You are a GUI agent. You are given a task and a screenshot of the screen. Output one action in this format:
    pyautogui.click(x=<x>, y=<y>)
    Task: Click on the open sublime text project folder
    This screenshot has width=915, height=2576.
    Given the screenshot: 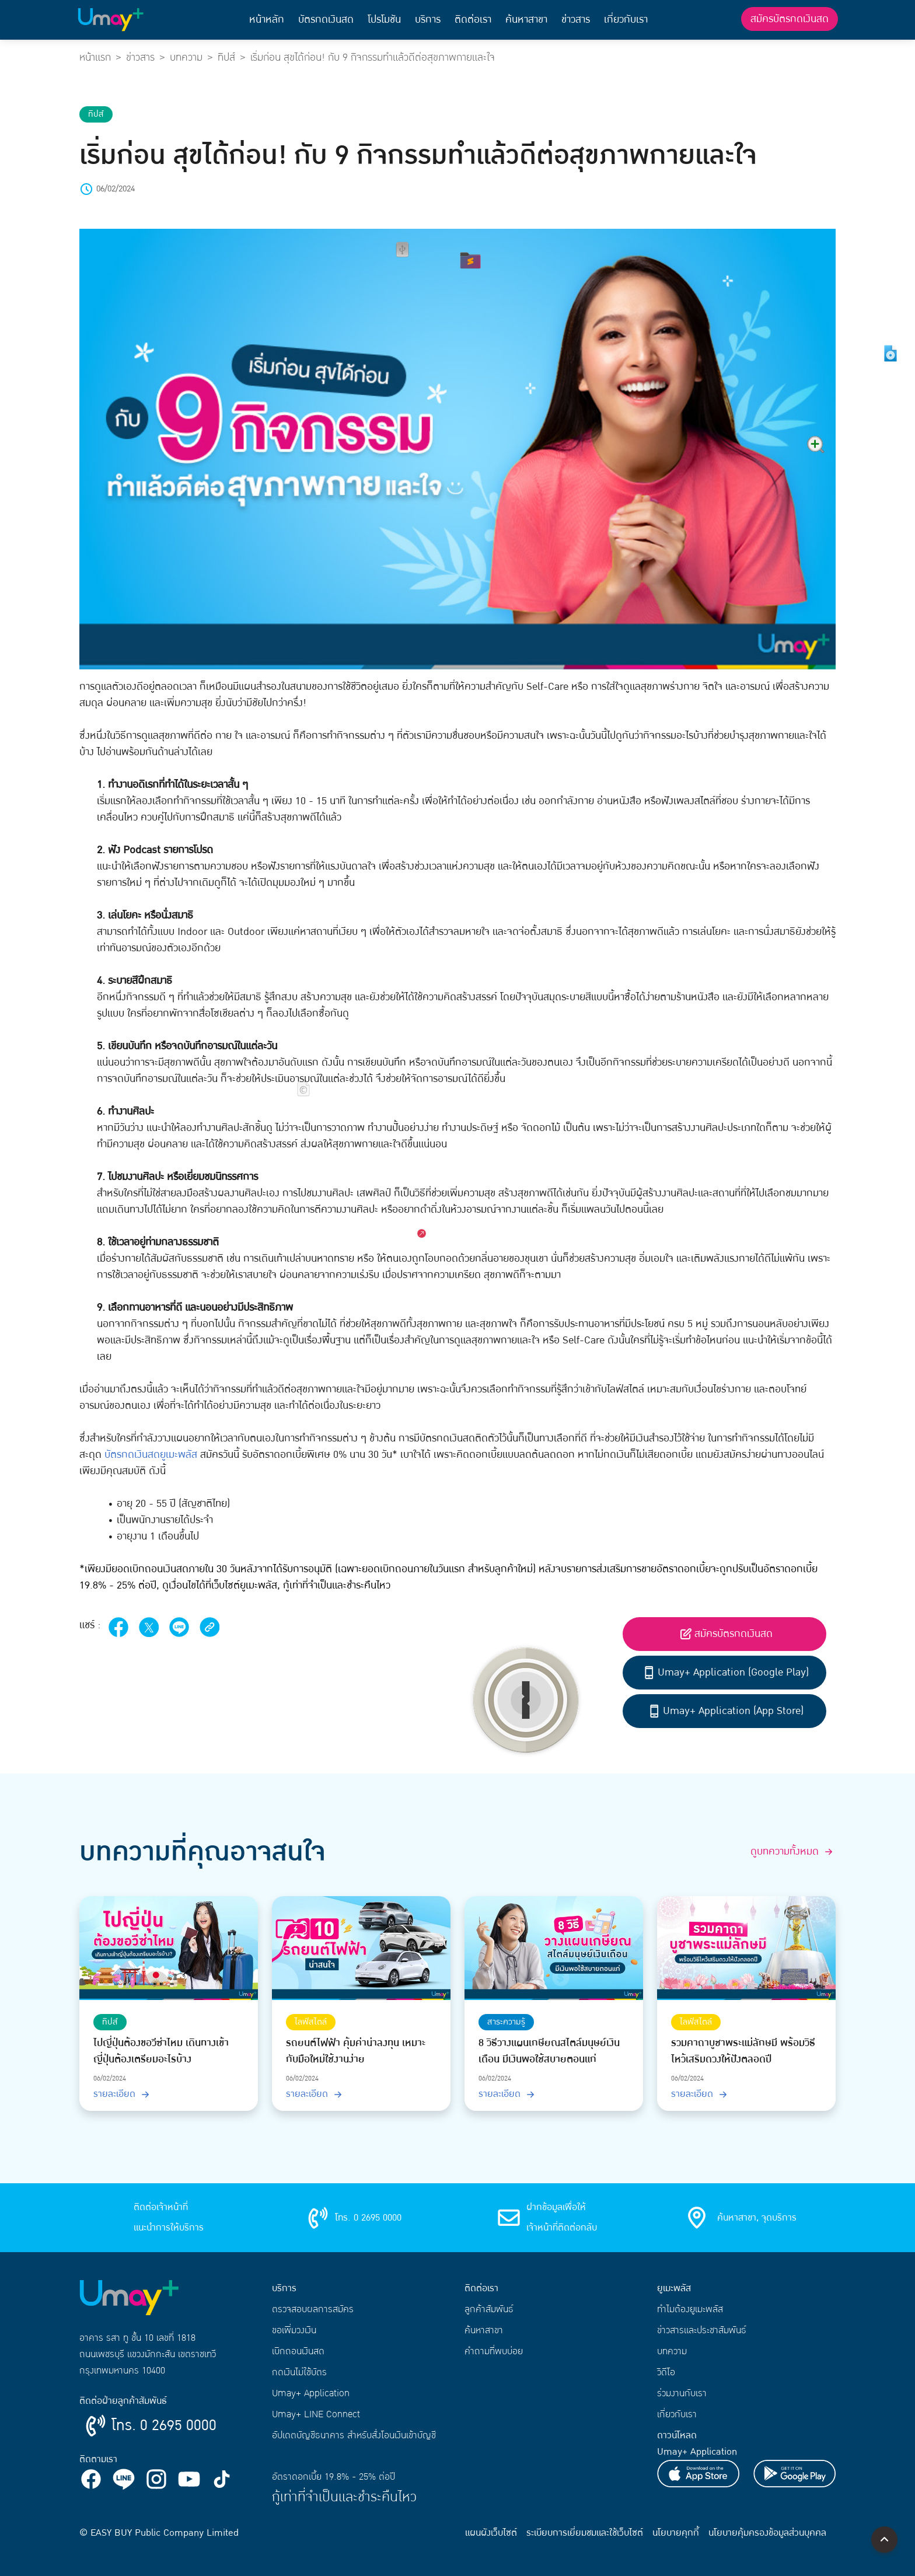 What is the action you would take?
    pyautogui.click(x=470, y=261)
    